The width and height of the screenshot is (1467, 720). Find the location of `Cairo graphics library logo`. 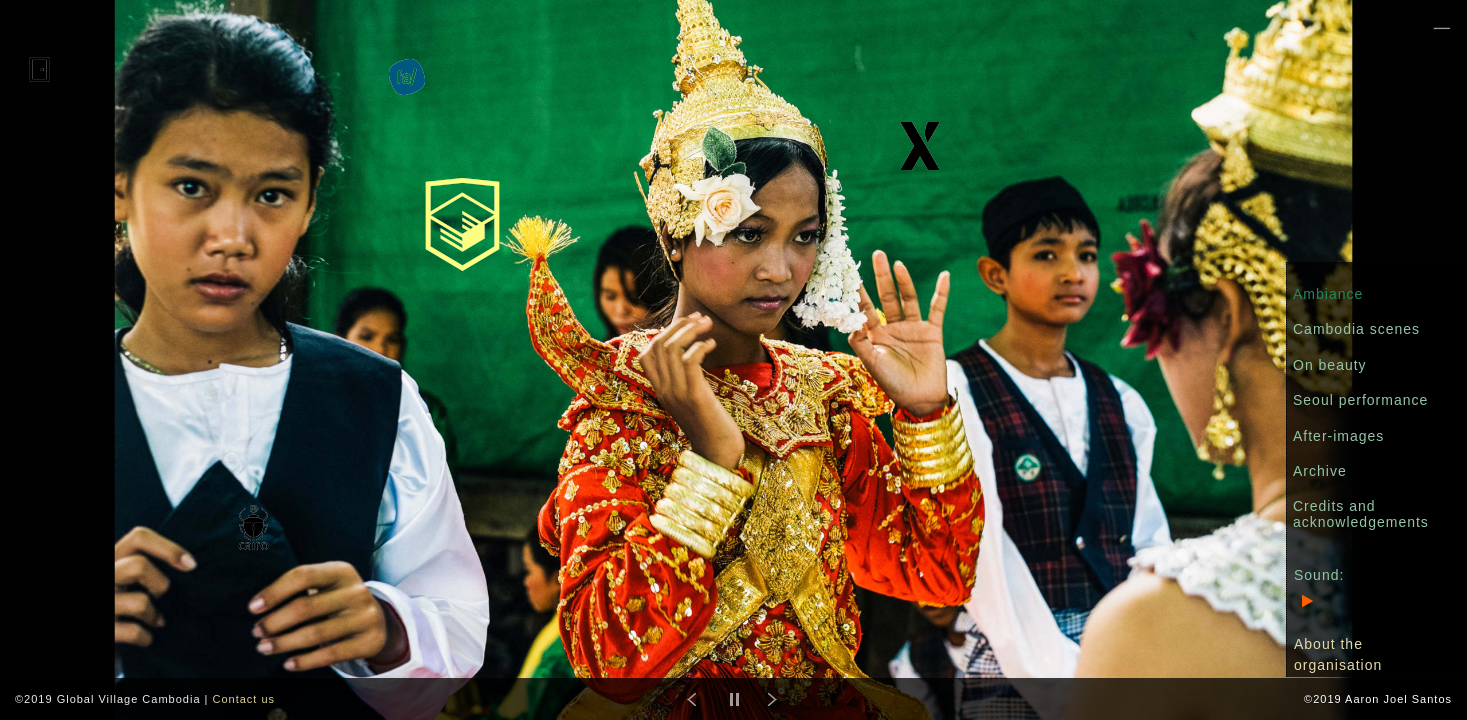

Cairo graphics library logo is located at coordinates (253, 527).